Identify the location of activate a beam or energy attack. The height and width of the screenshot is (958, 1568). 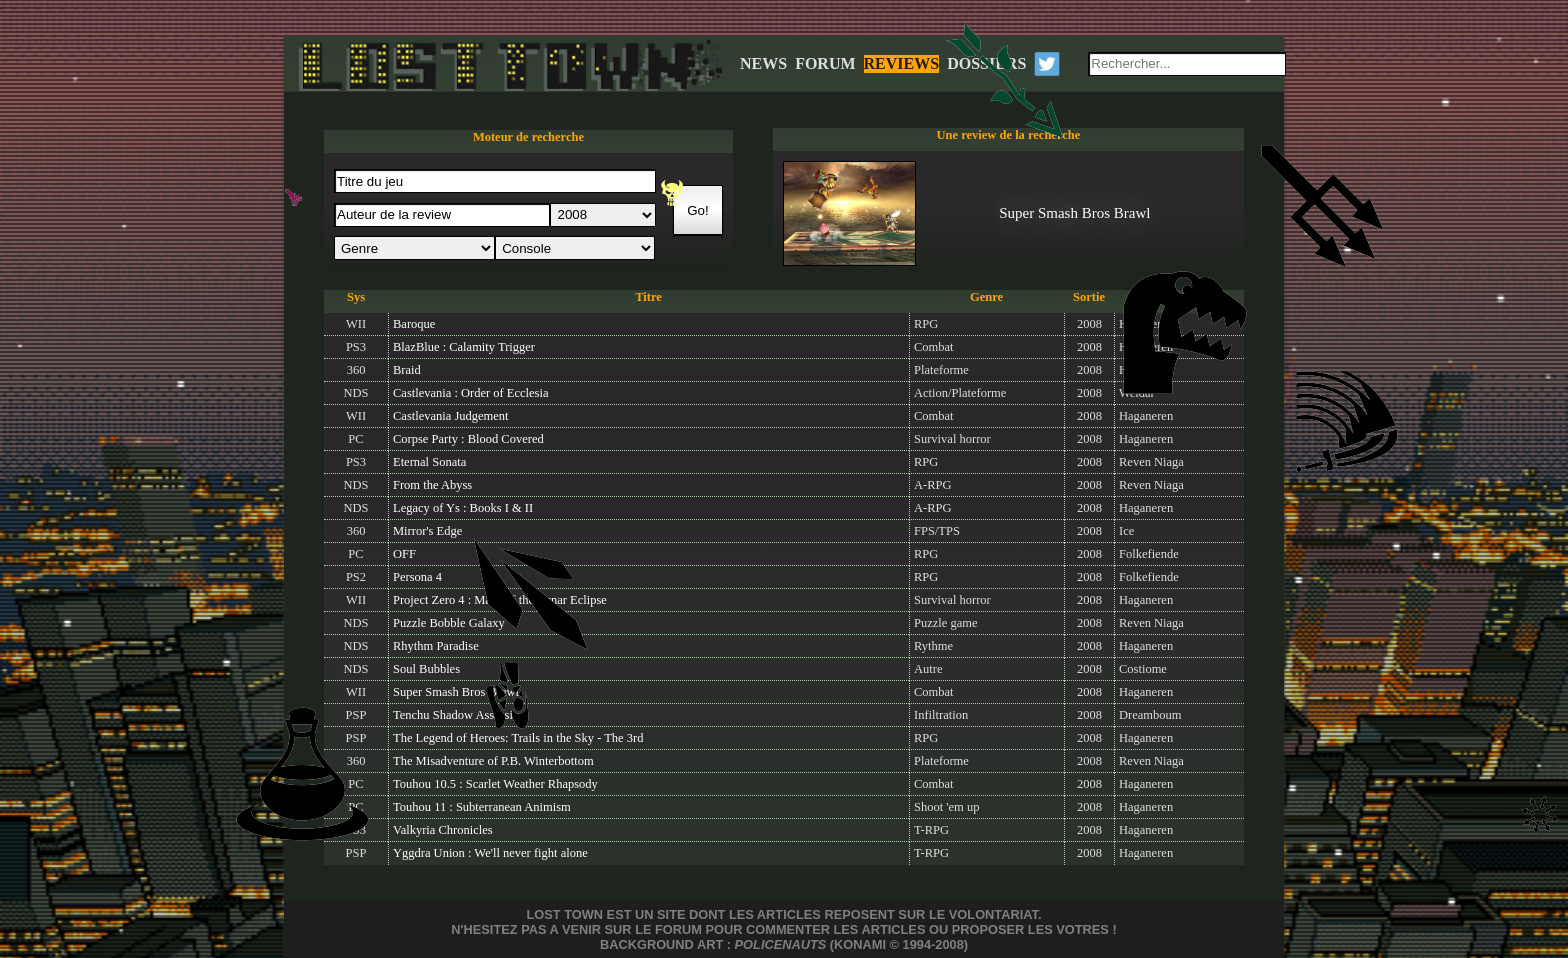
(293, 197).